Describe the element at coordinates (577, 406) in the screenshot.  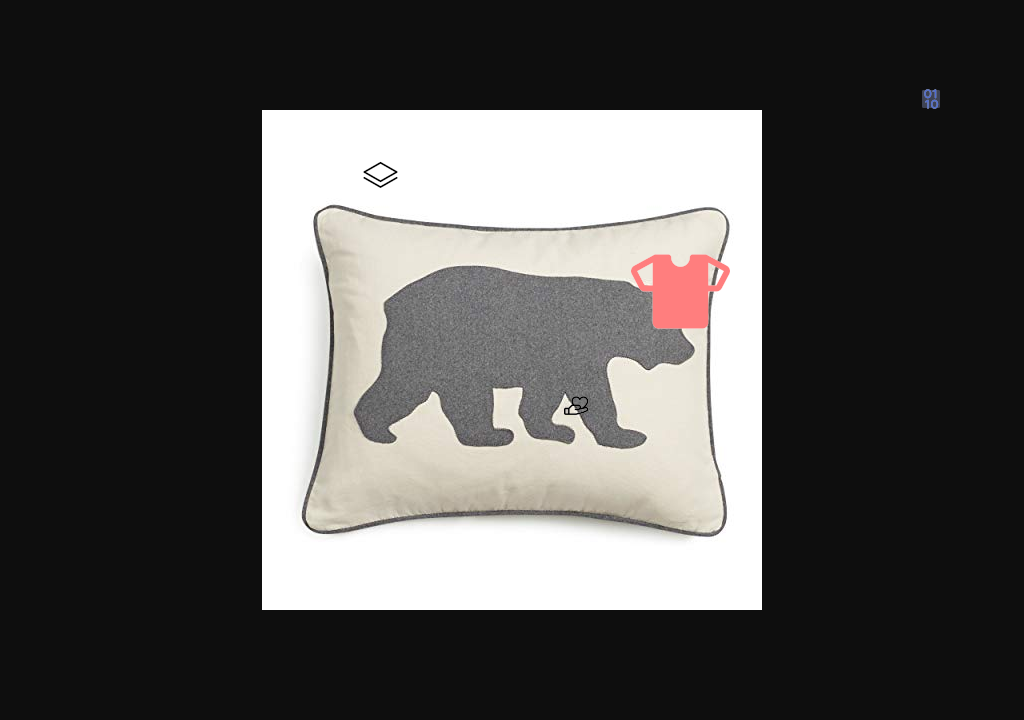
I see `donate or give to charity` at that location.